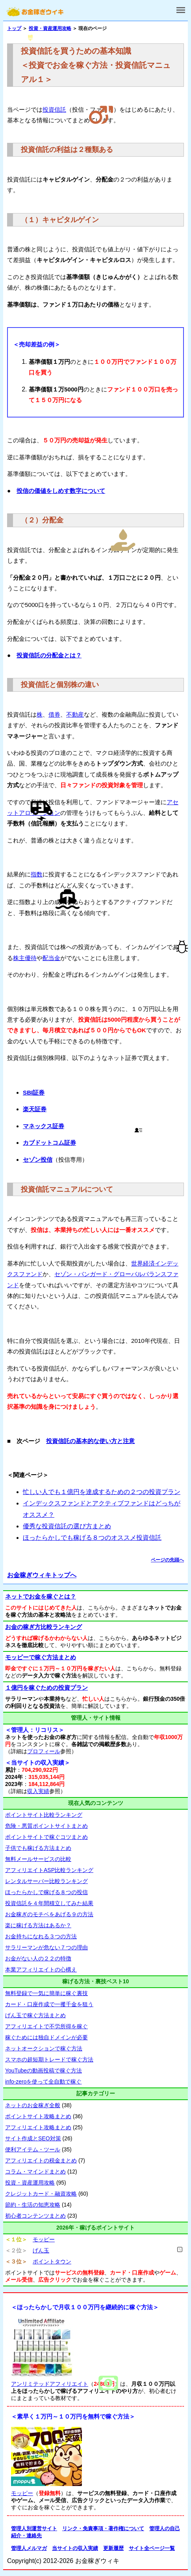 The width and height of the screenshot is (191, 2576). What do you see at coordinates (138, 1130) in the screenshot?
I see `view user directory or contact list` at bounding box center [138, 1130].